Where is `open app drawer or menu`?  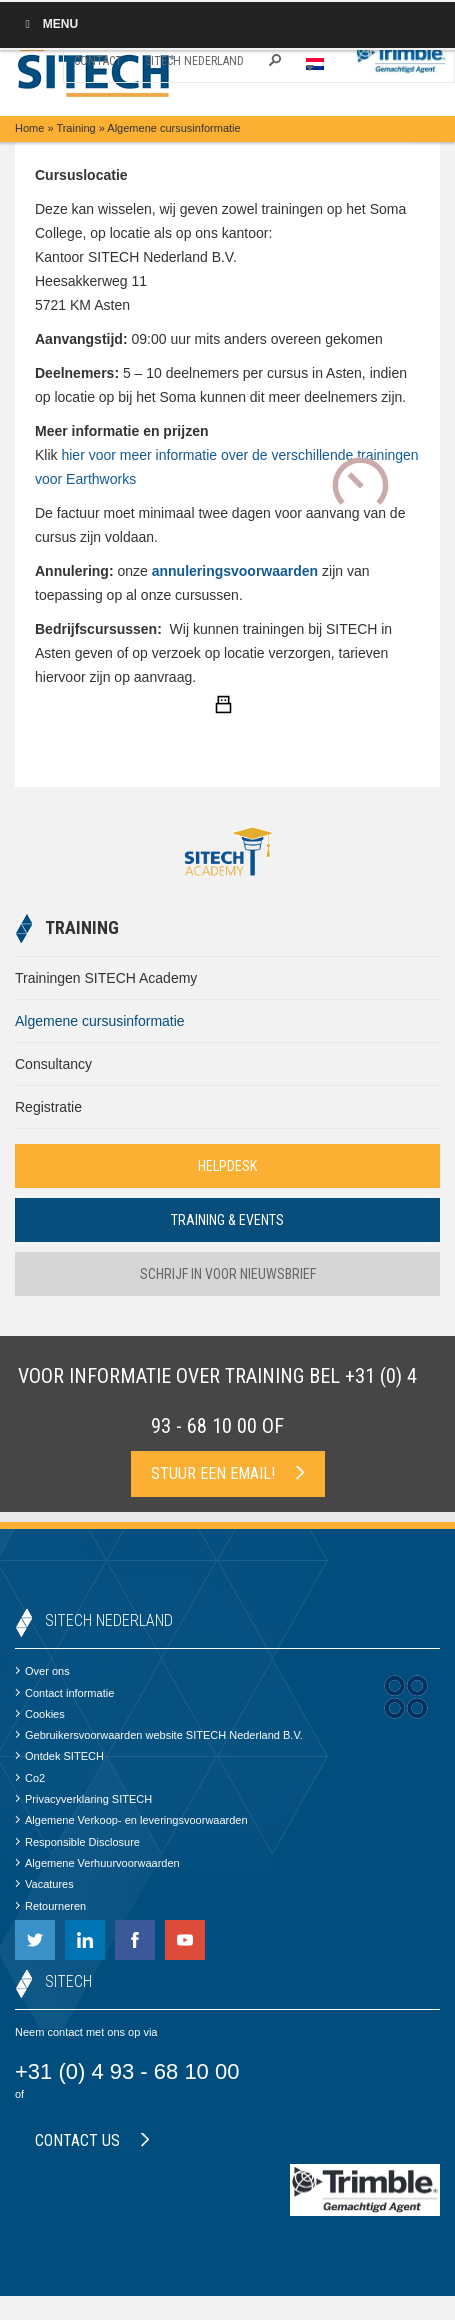 open app drawer or menu is located at coordinates (406, 1697).